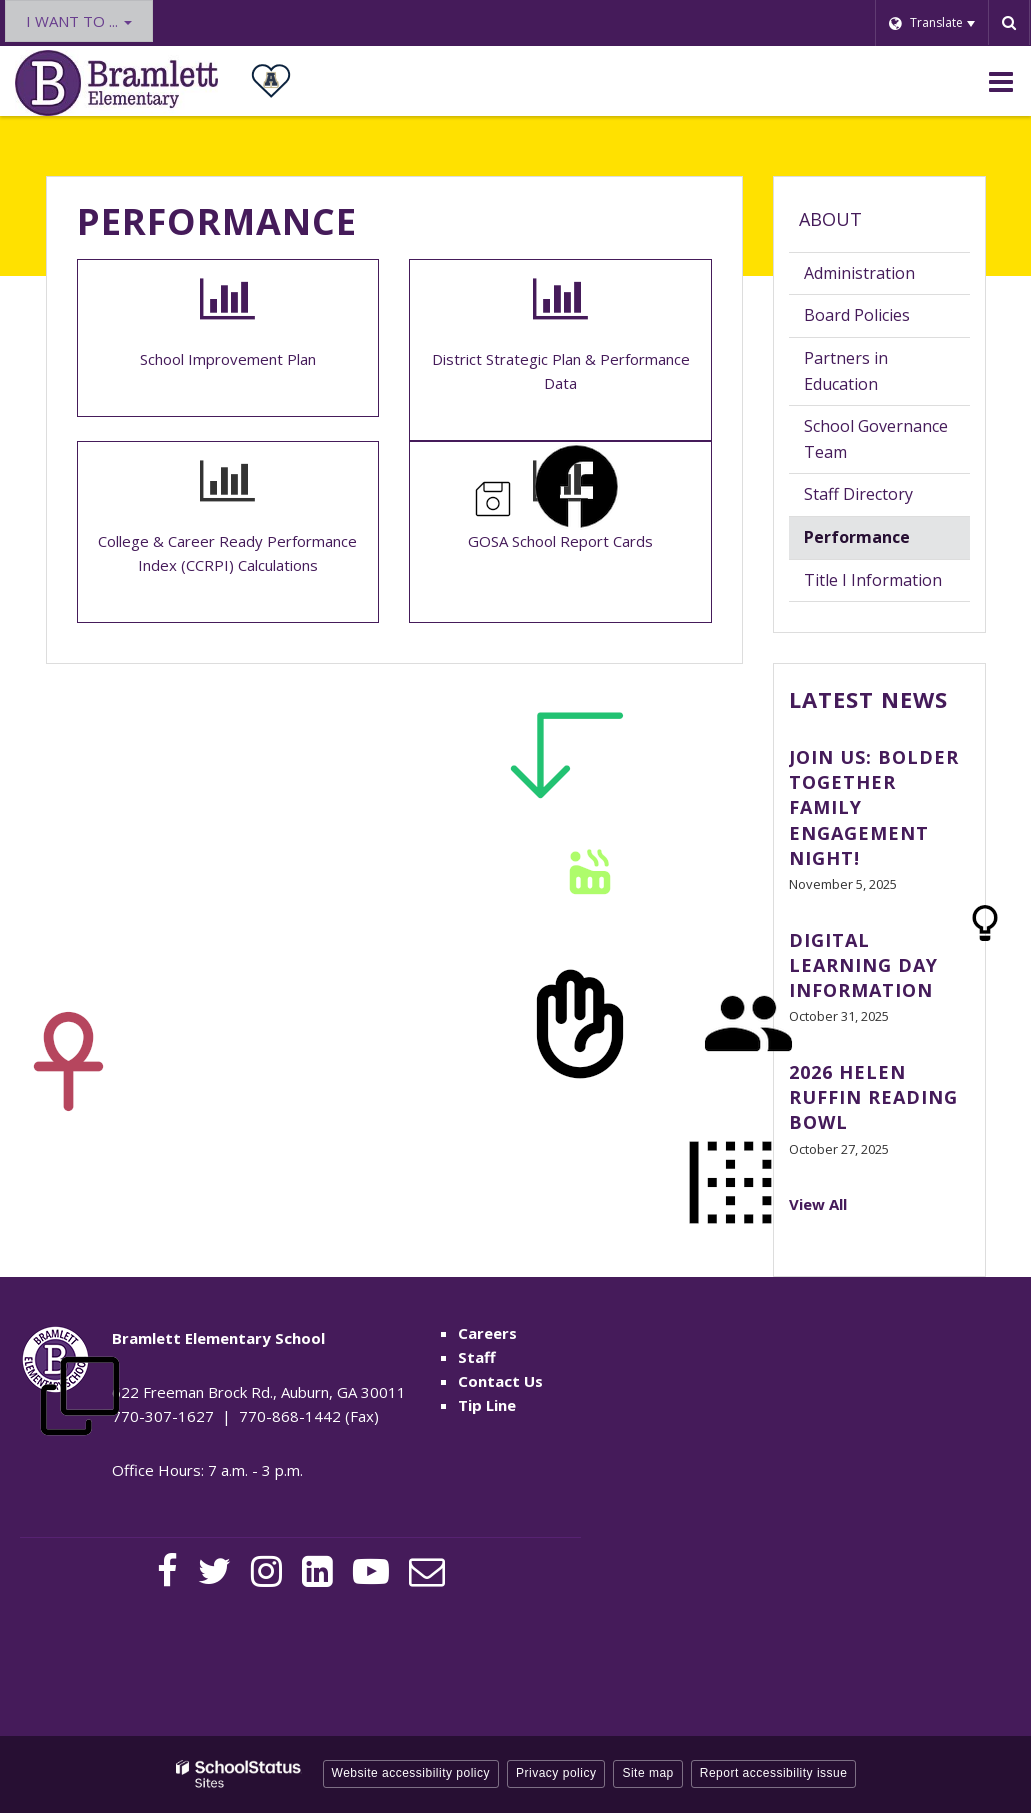  Describe the element at coordinates (590, 871) in the screenshot. I see `view spa or hot tub amenities` at that location.